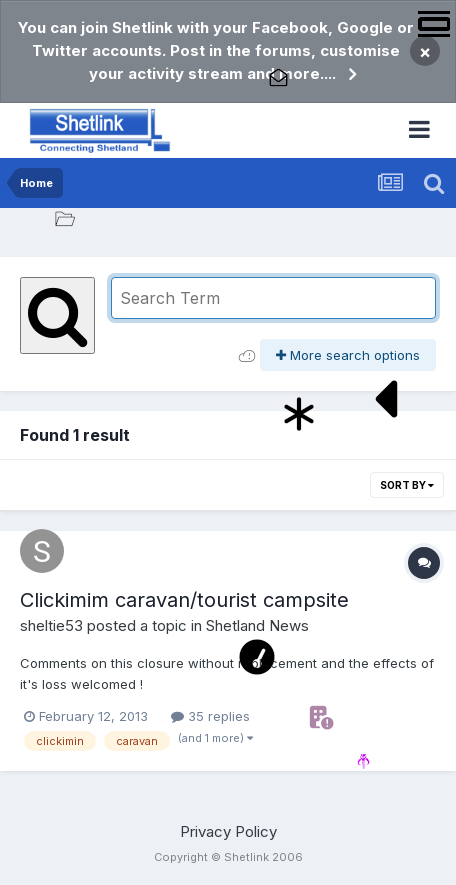  What do you see at coordinates (247, 356) in the screenshot?
I see `cloud storage warning or alert` at bounding box center [247, 356].